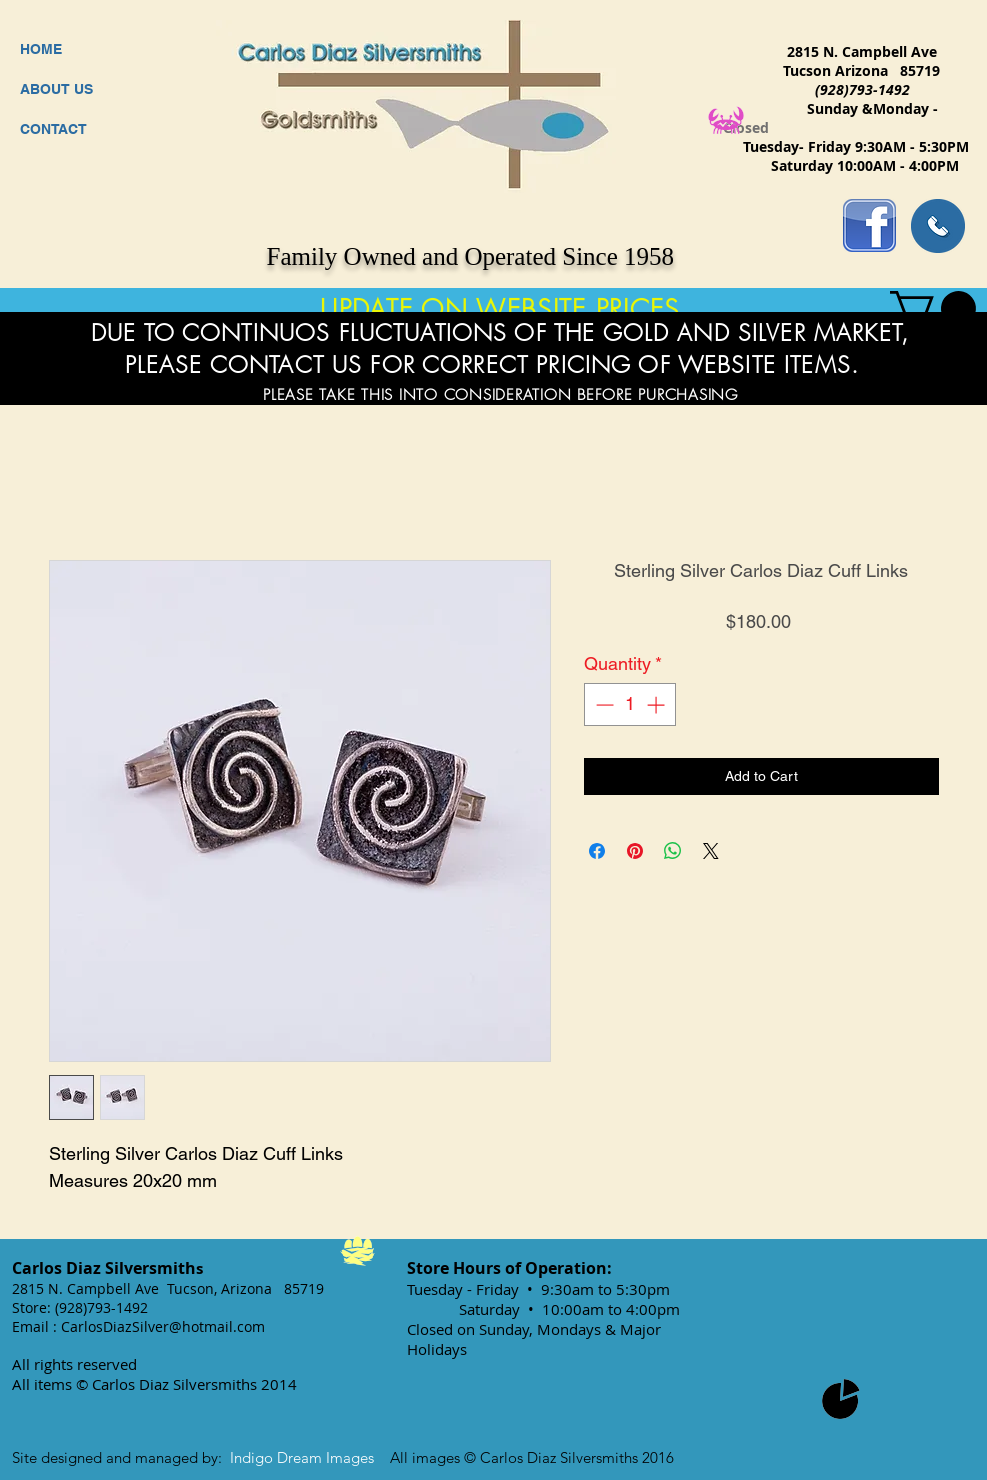 The width and height of the screenshot is (987, 1480). I want to click on view analytics or statistics breakdown, so click(841, 1399).